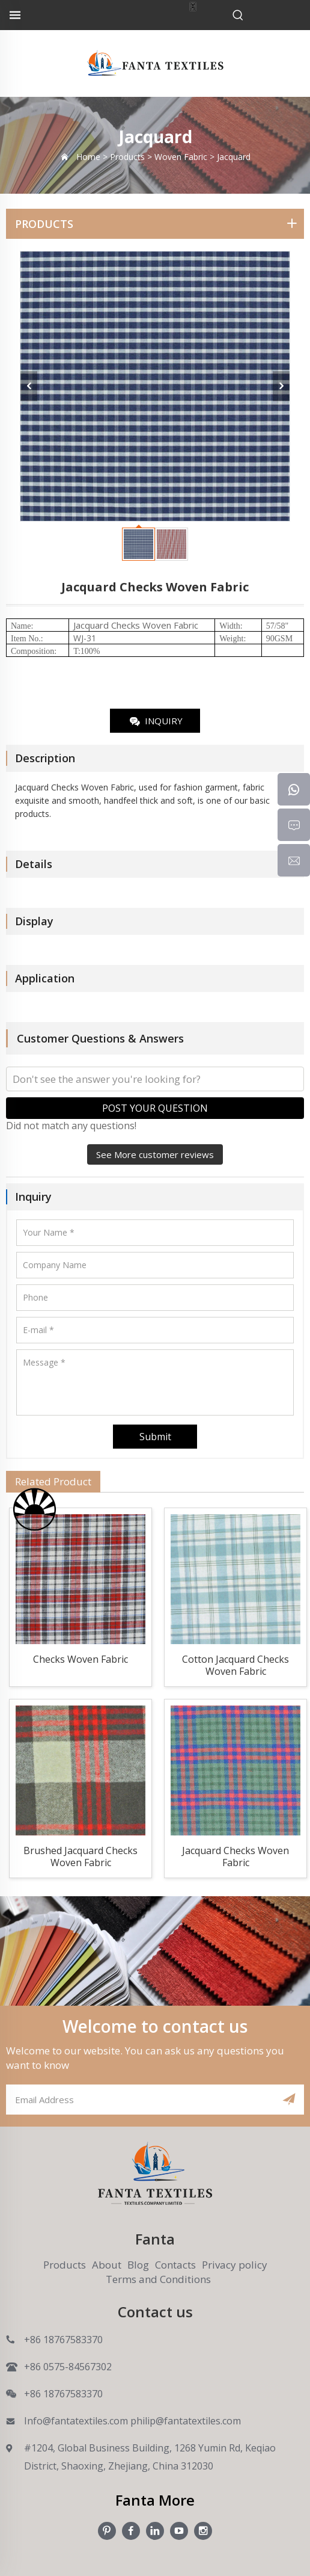 This screenshot has height=2576, width=310. What do you see at coordinates (193, 7) in the screenshot?
I see `view artwork or gallery` at bounding box center [193, 7].